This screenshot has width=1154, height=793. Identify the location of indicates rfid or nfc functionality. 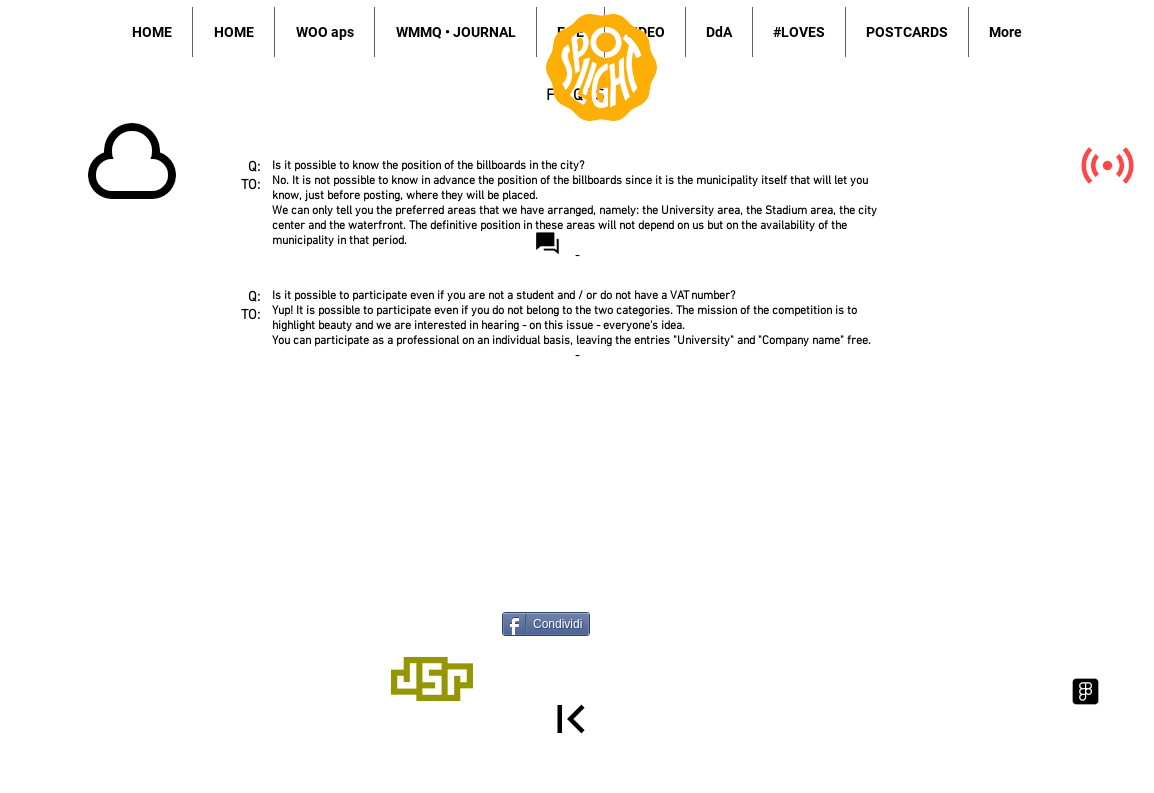
(1107, 165).